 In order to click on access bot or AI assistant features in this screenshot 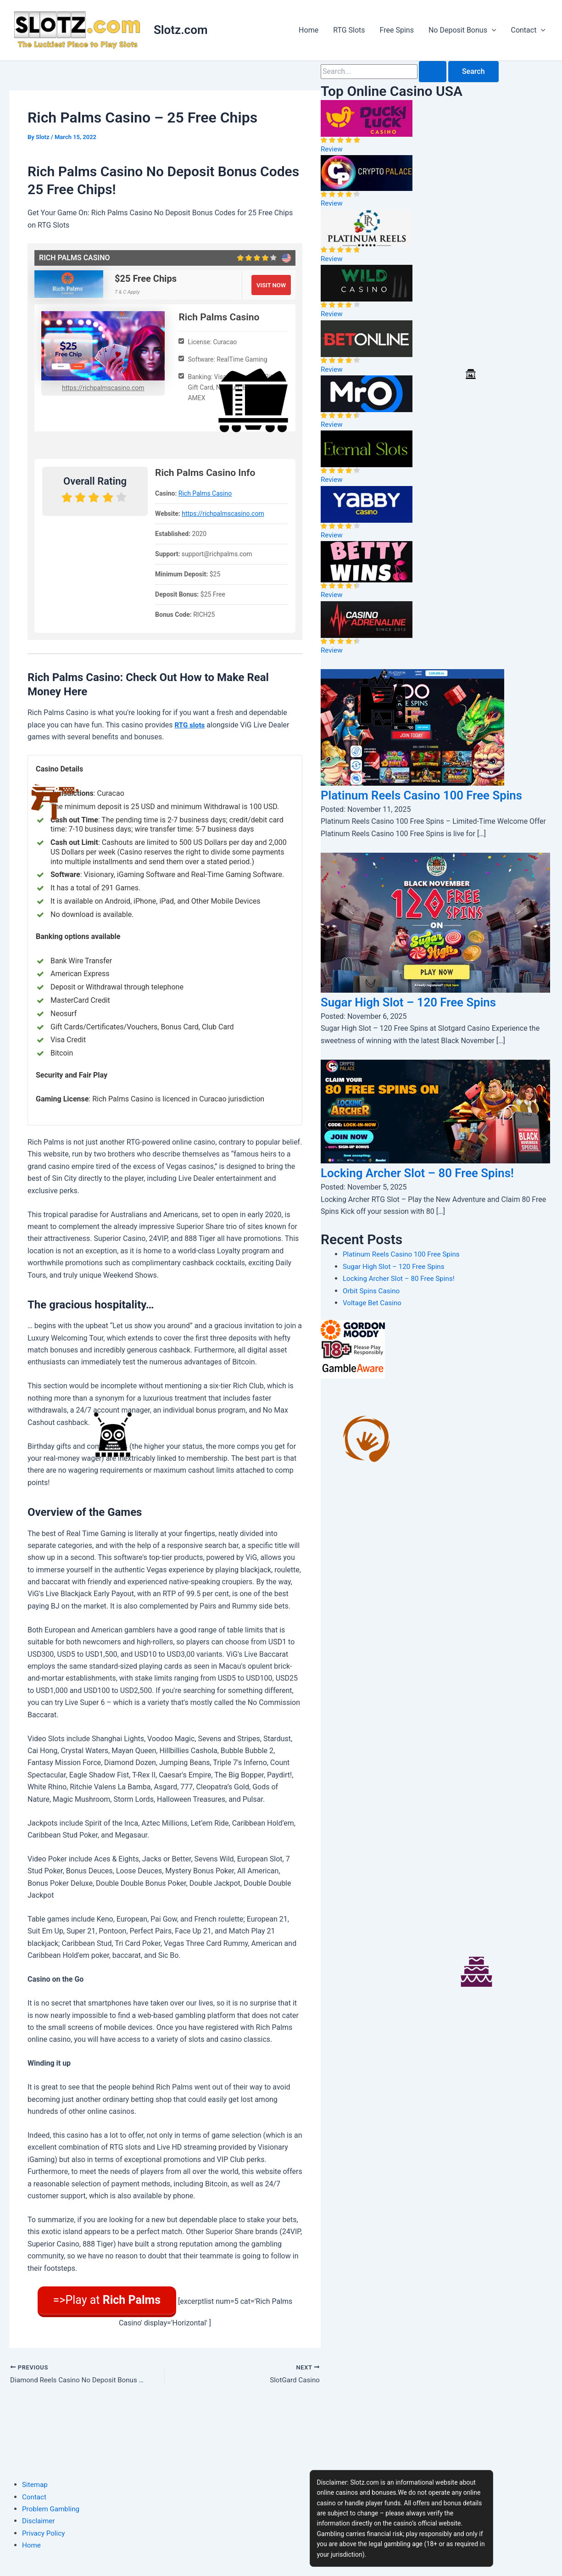, I will do `click(113, 1435)`.